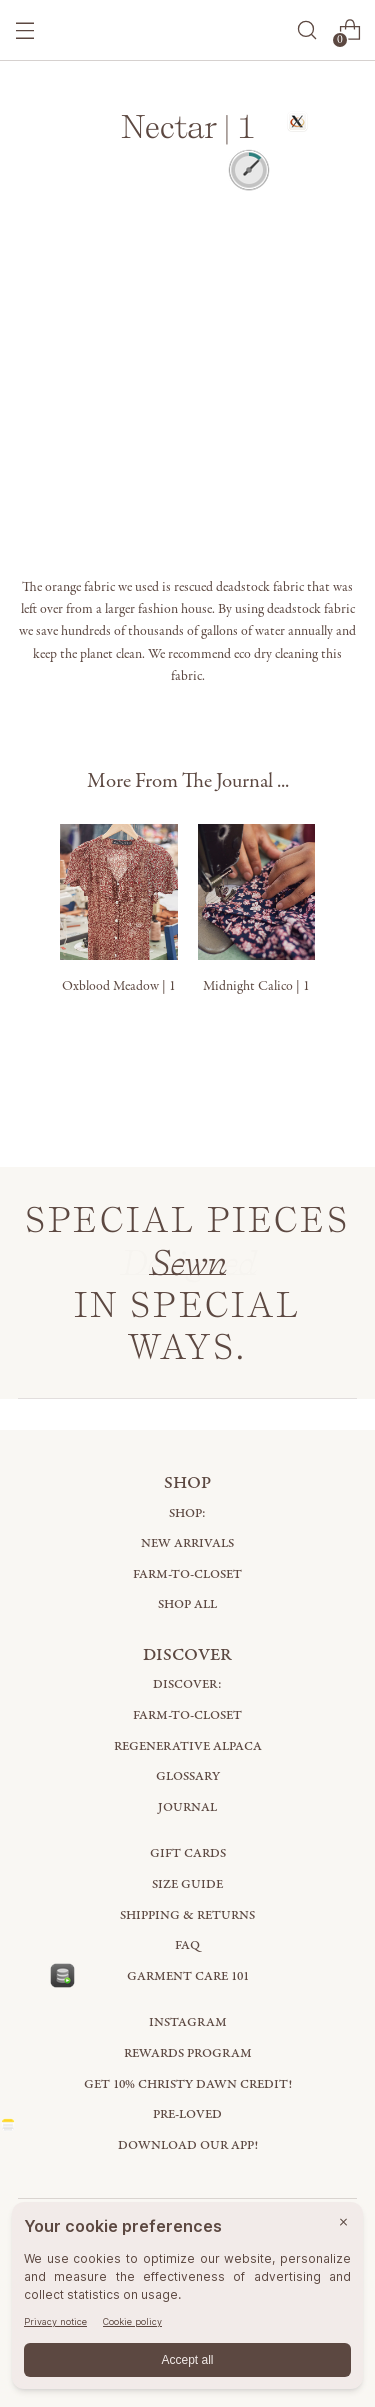 This screenshot has width=375, height=2407. What do you see at coordinates (249, 170) in the screenshot?
I see `open sysprof system profiler` at bounding box center [249, 170].